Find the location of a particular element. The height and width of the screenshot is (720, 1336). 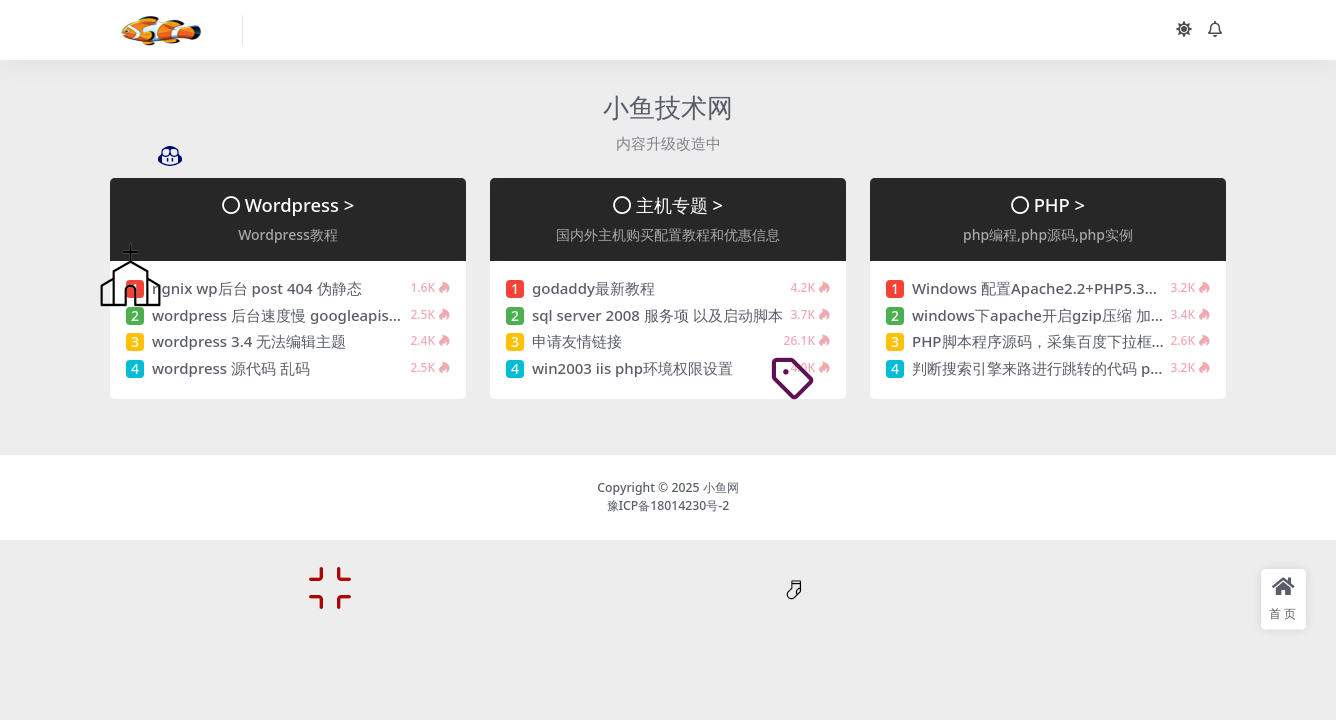

browse clothing or apparel items is located at coordinates (794, 589).